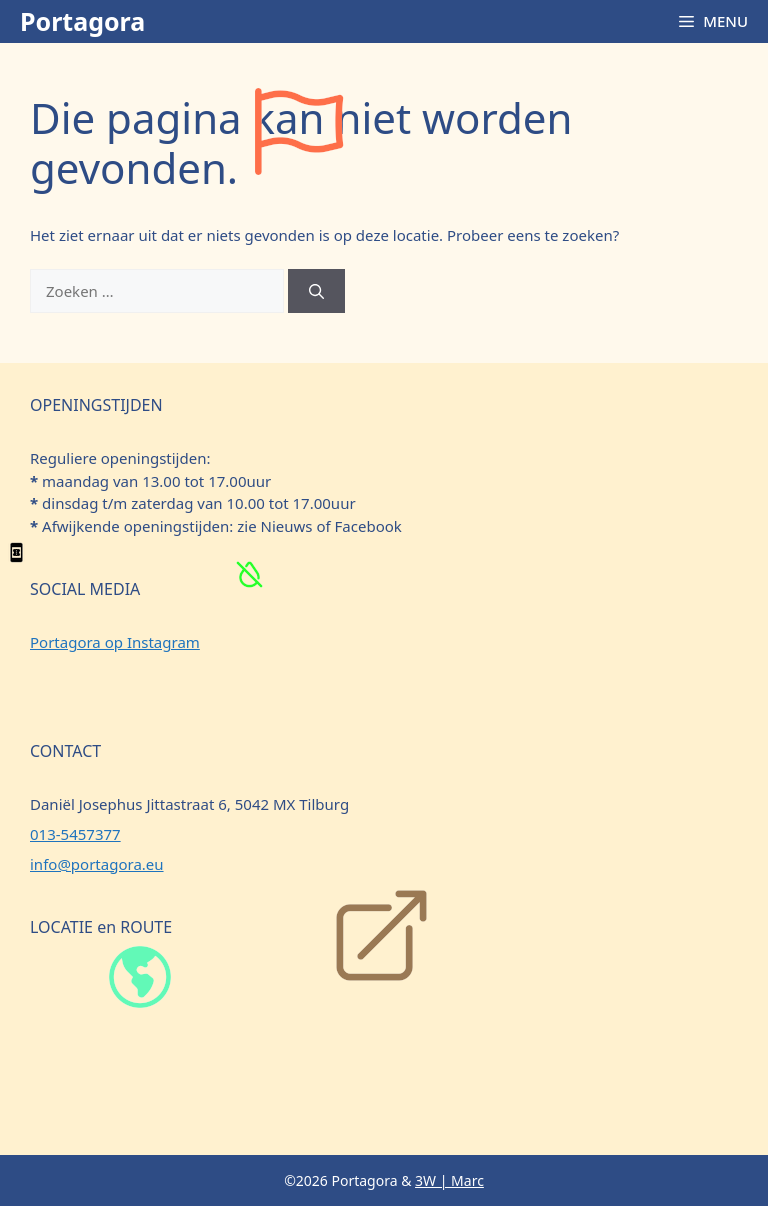  Describe the element at coordinates (249, 574) in the screenshot. I see `disable water or liquid-related features` at that location.